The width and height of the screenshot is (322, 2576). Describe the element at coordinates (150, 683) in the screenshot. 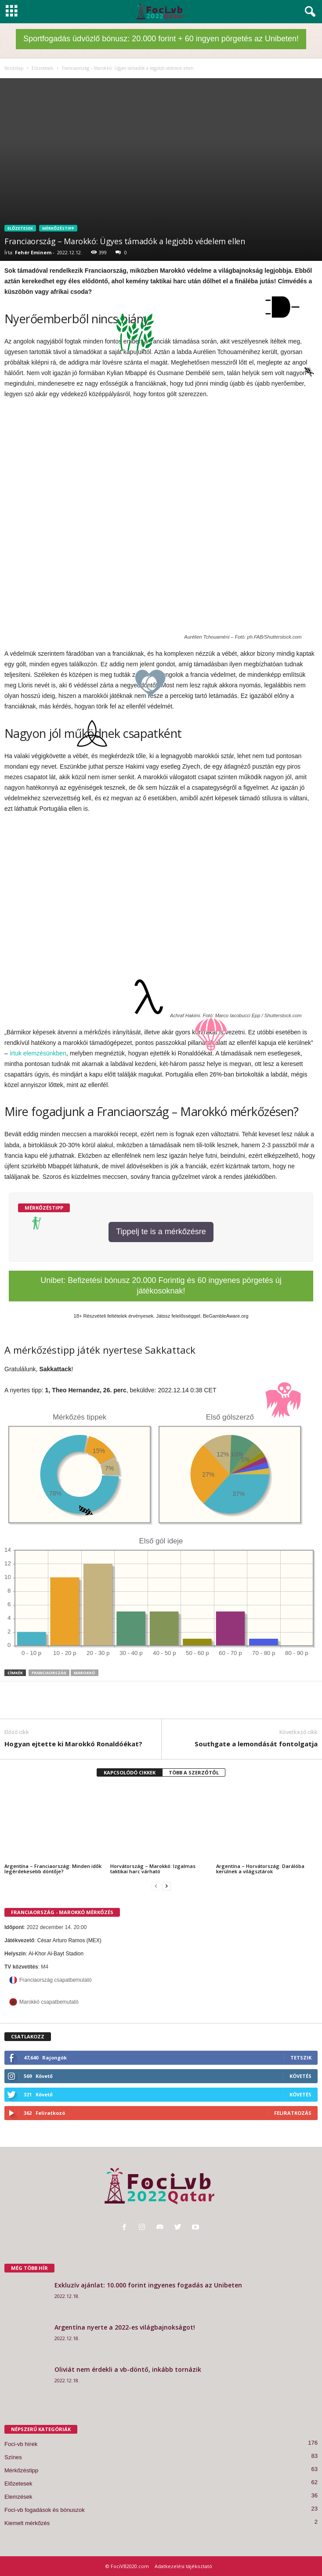

I see `favorite or like a game item` at that location.